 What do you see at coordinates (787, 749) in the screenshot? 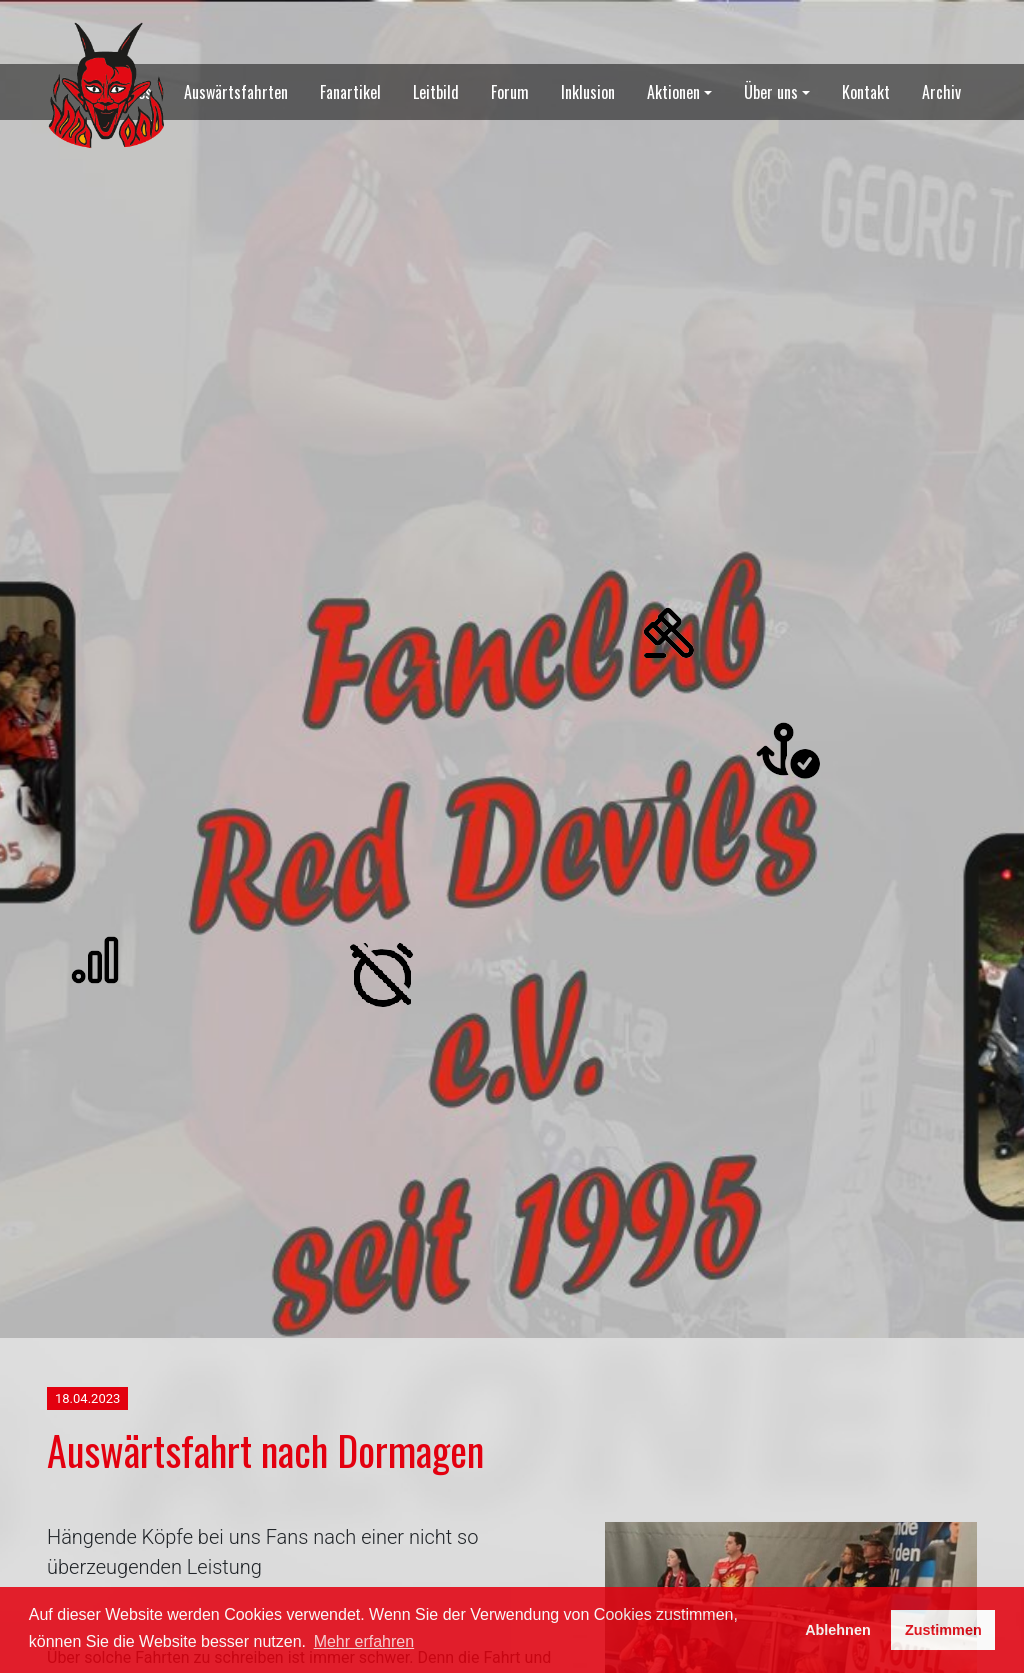
I see `verified anchor point or location` at bounding box center [787, 749].